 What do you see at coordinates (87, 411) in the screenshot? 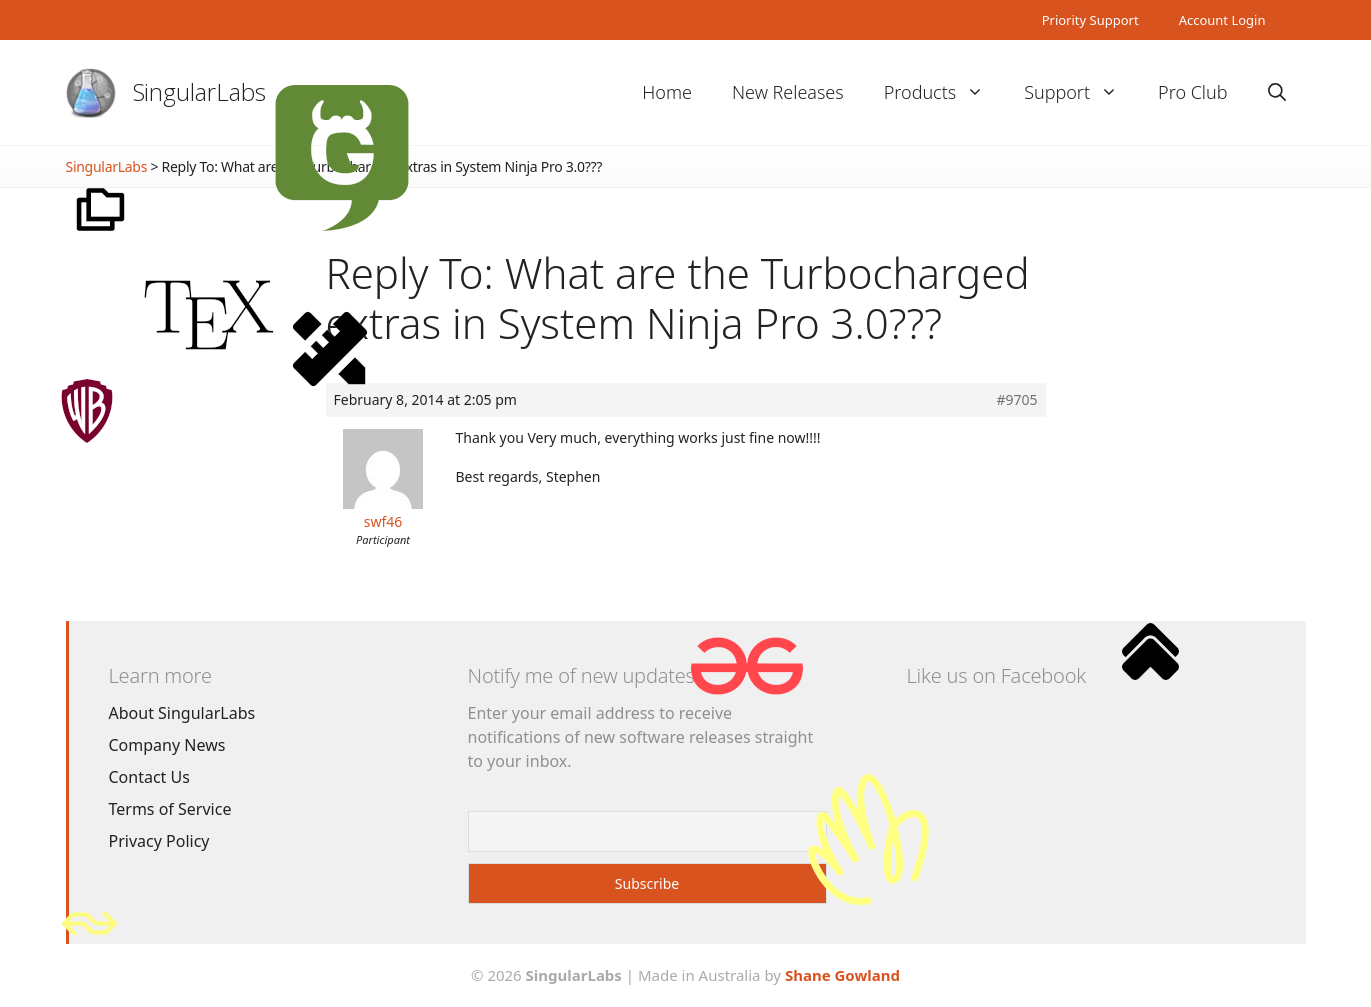
I see `warner bros. official logo` at bounding box center [87, 411].